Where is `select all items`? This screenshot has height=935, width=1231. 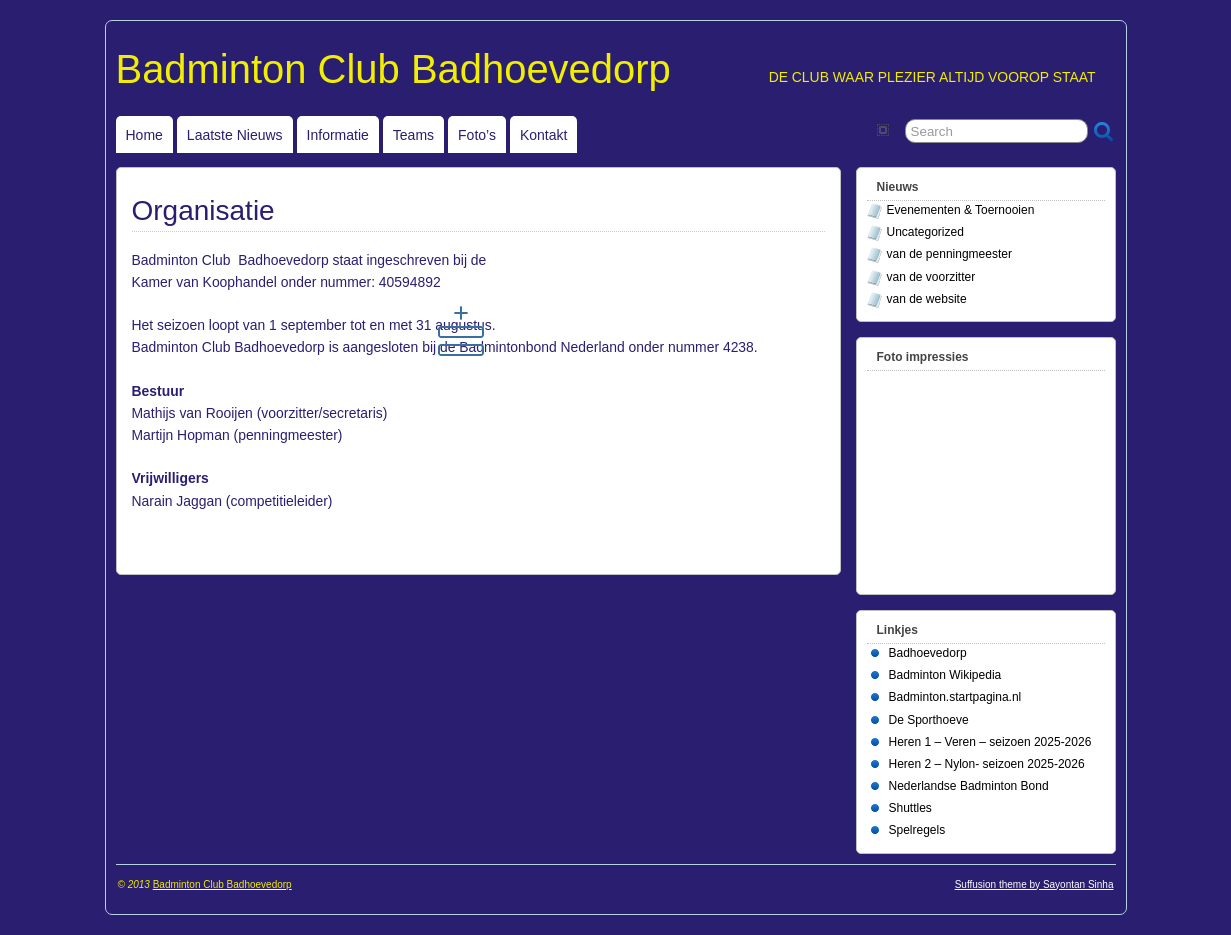
select all items is located at coordinates (883, 130).